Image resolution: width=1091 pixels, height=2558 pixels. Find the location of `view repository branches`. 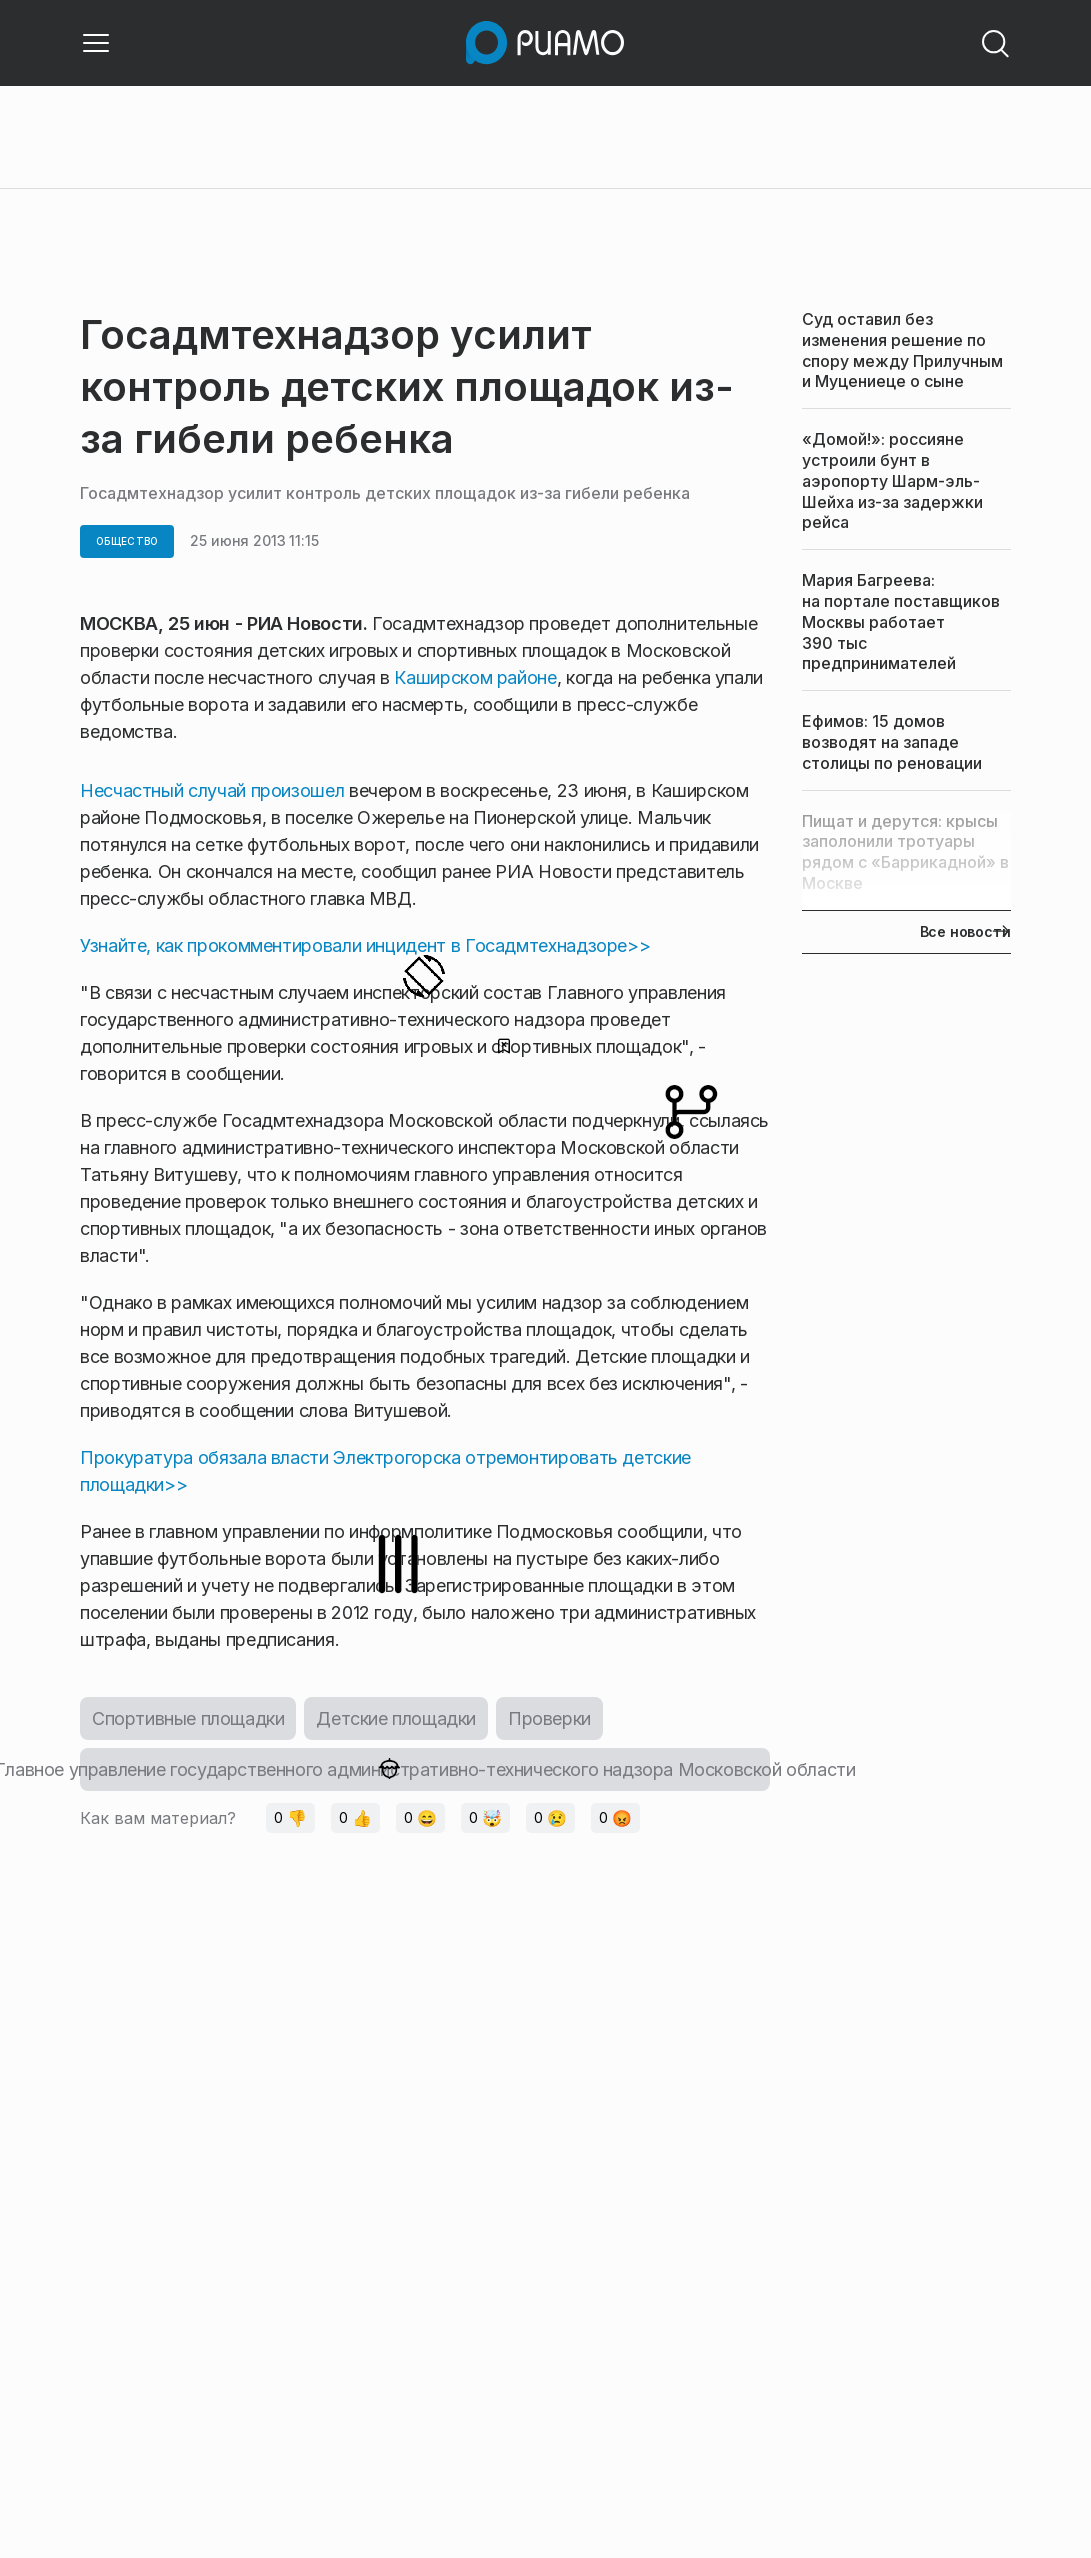

view repository branches is located at coordinates (688, 1112).